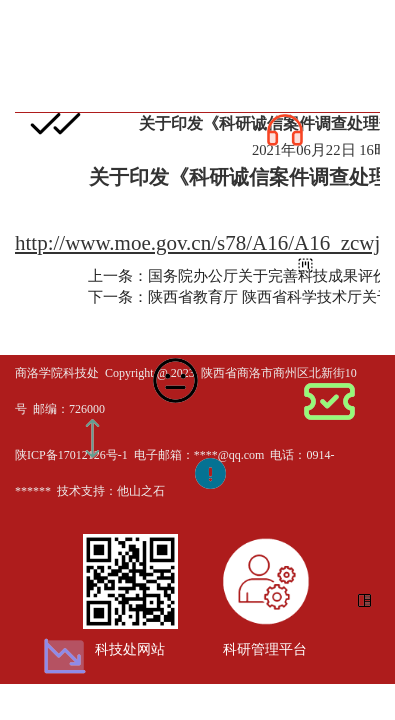  What do you see at coordinates (305, 265) in the screenshot?
I see `create a new kanban board` at bounding box center [305, 265].